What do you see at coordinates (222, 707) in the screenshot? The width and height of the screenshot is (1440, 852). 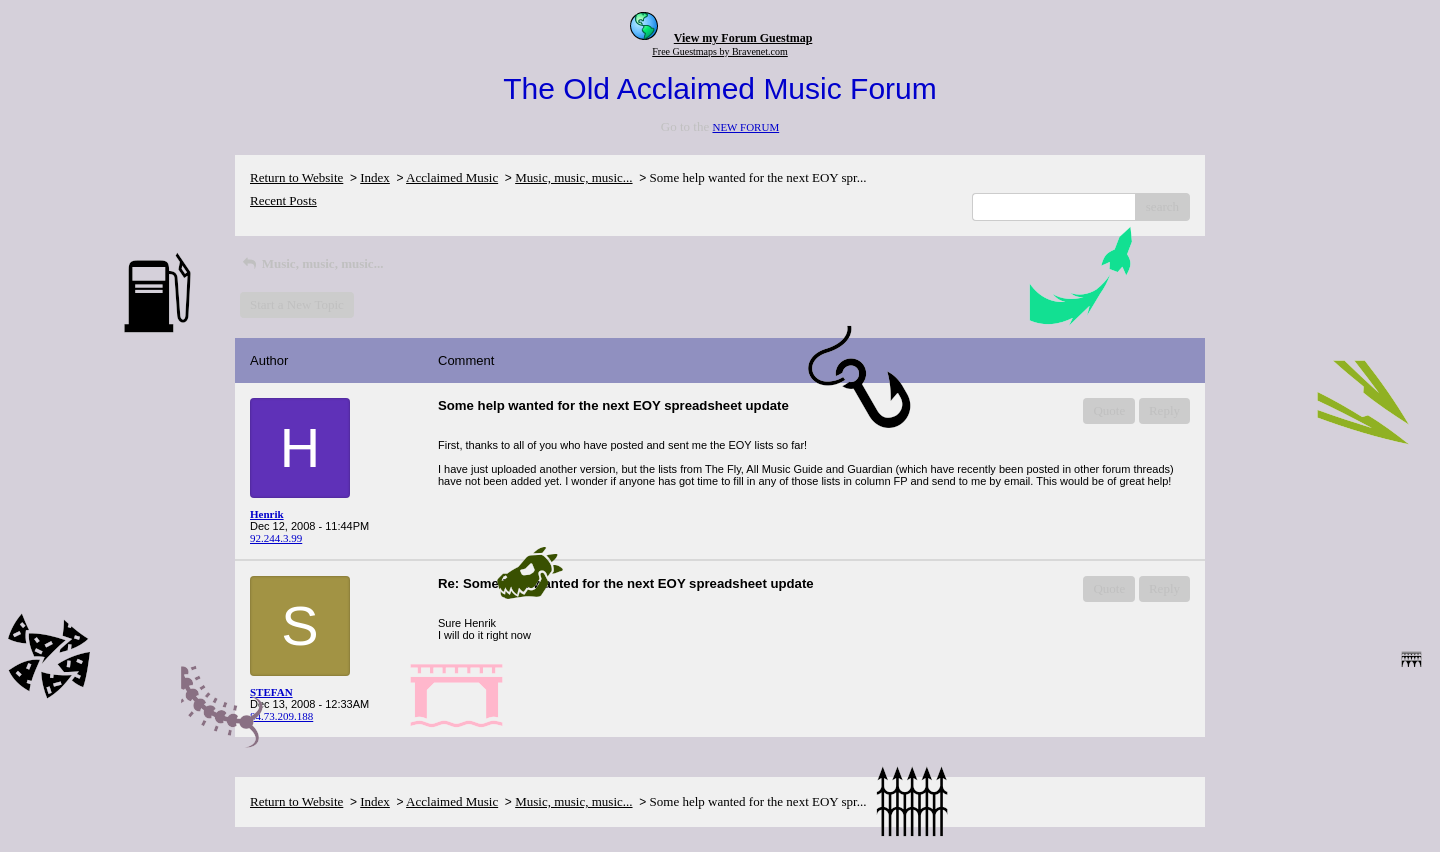 I see `indicates bug or pest-related content in a game` at bounding box center [222, 707].